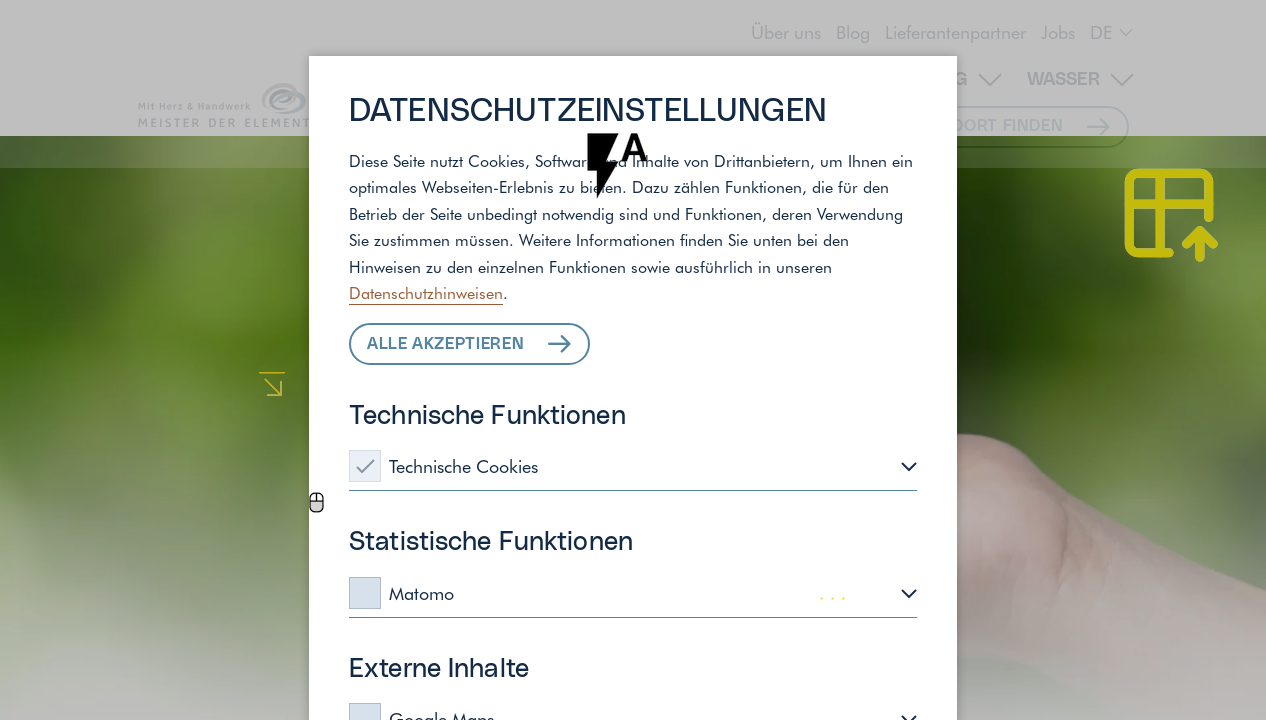 Image resolution: width=1266 pixels, height=720 pixels. Describe the element at coordinates (832, 598) in the screenshot. I see `access more options or actions` at that location.